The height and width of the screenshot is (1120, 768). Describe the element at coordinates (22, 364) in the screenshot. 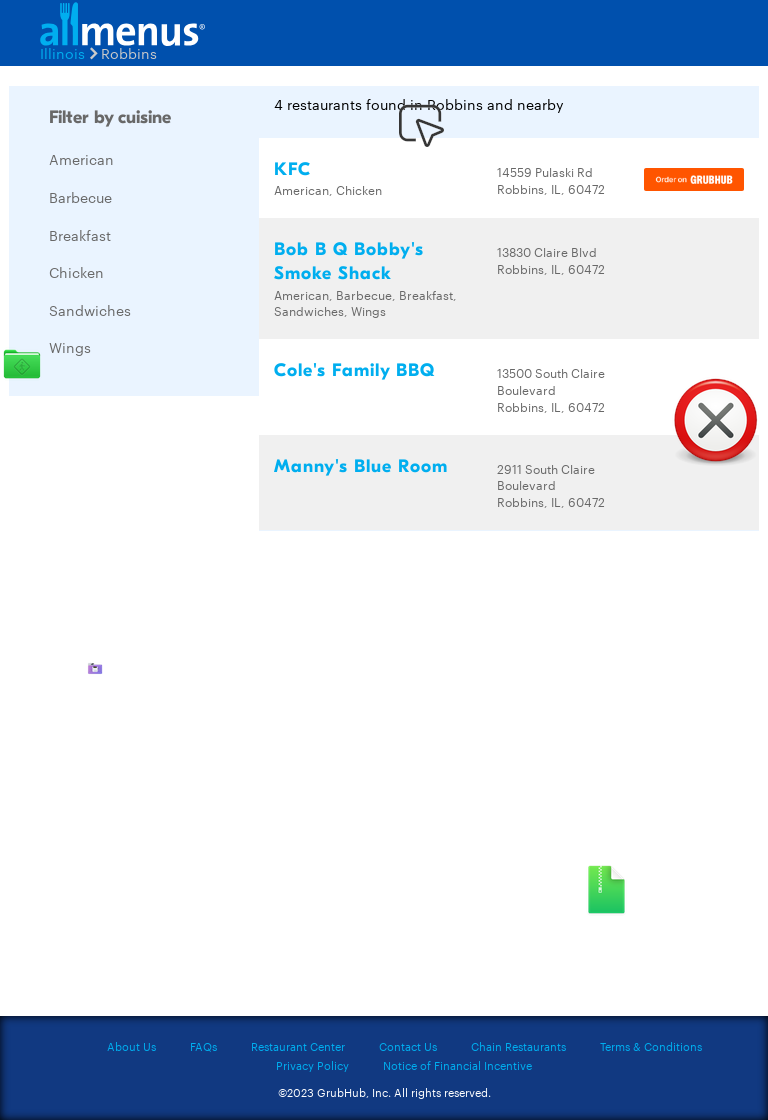

I see `access public or shared folder` at that location.